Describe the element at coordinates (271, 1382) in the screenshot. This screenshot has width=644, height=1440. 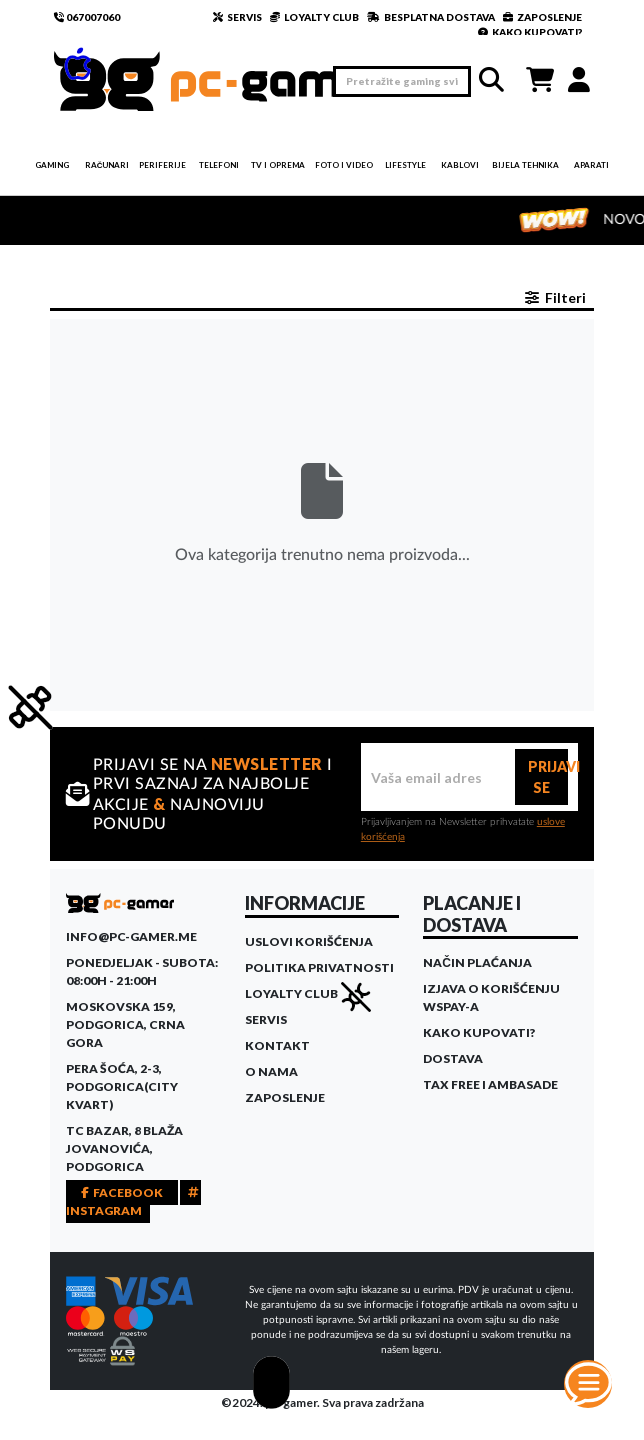
I see `access medication or pharmacy features` at that location.